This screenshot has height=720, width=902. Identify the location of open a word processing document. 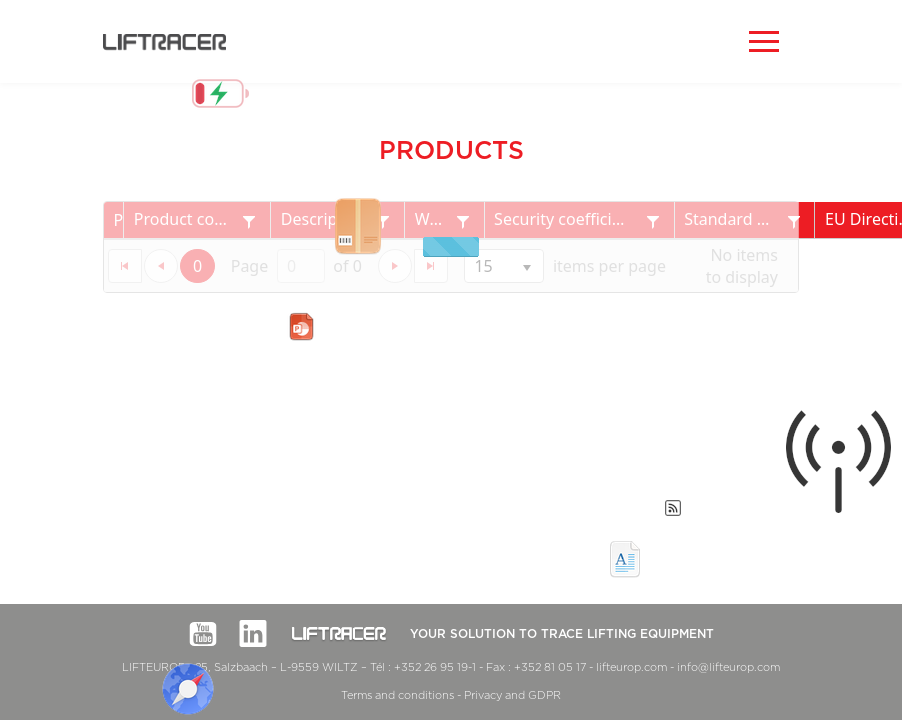
(625, 559).